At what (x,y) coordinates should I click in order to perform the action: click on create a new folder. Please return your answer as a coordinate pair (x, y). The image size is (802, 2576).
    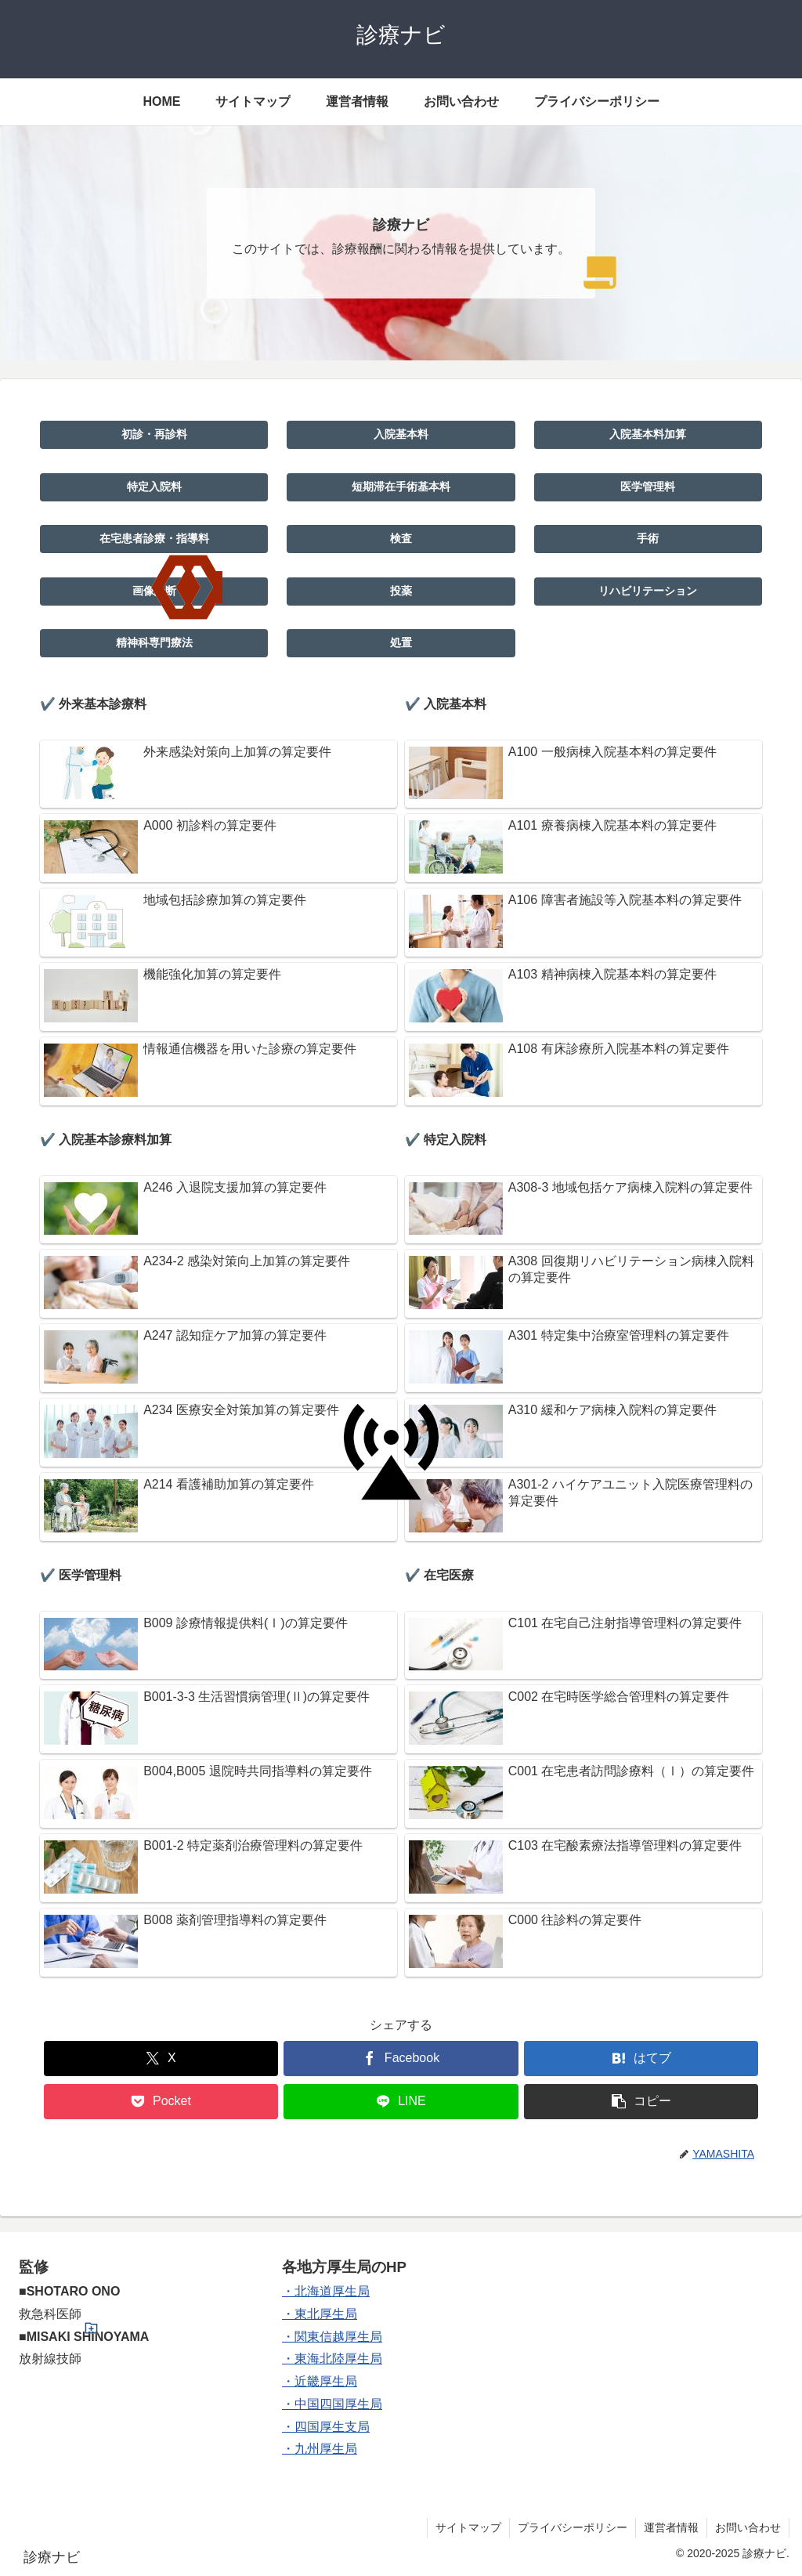
    Looking at the image, I should click on (91, 2328).